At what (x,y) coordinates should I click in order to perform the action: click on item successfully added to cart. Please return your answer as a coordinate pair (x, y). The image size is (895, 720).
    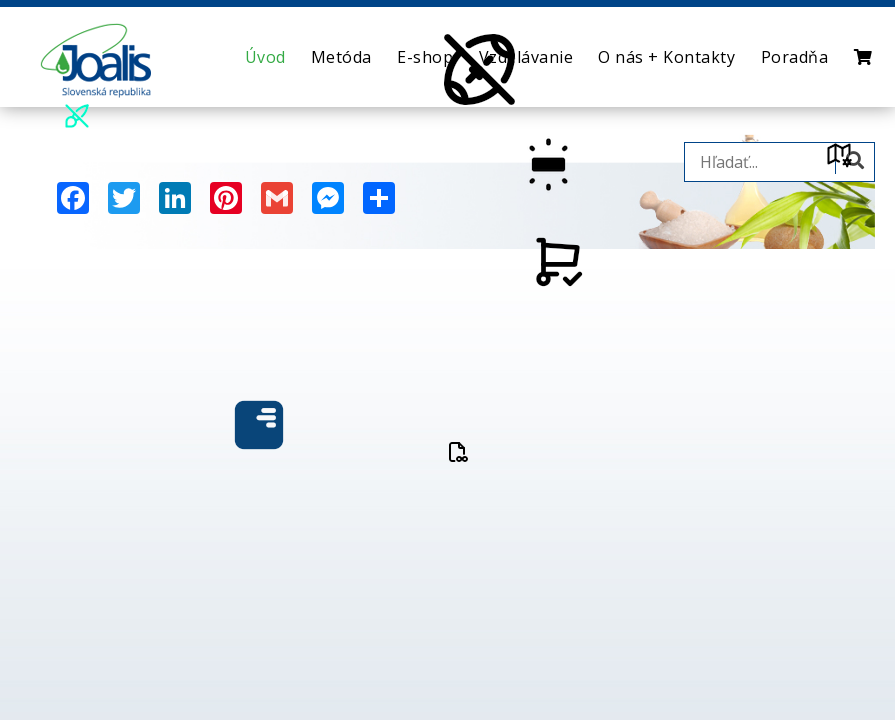
    Looking at the image, I should click on (558, 262).